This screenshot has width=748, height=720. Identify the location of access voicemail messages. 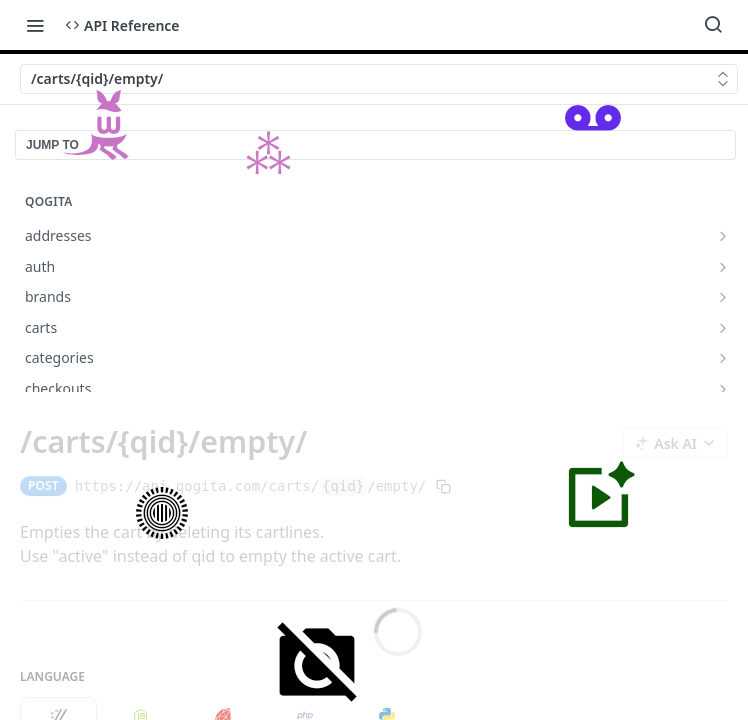
(593, 119).